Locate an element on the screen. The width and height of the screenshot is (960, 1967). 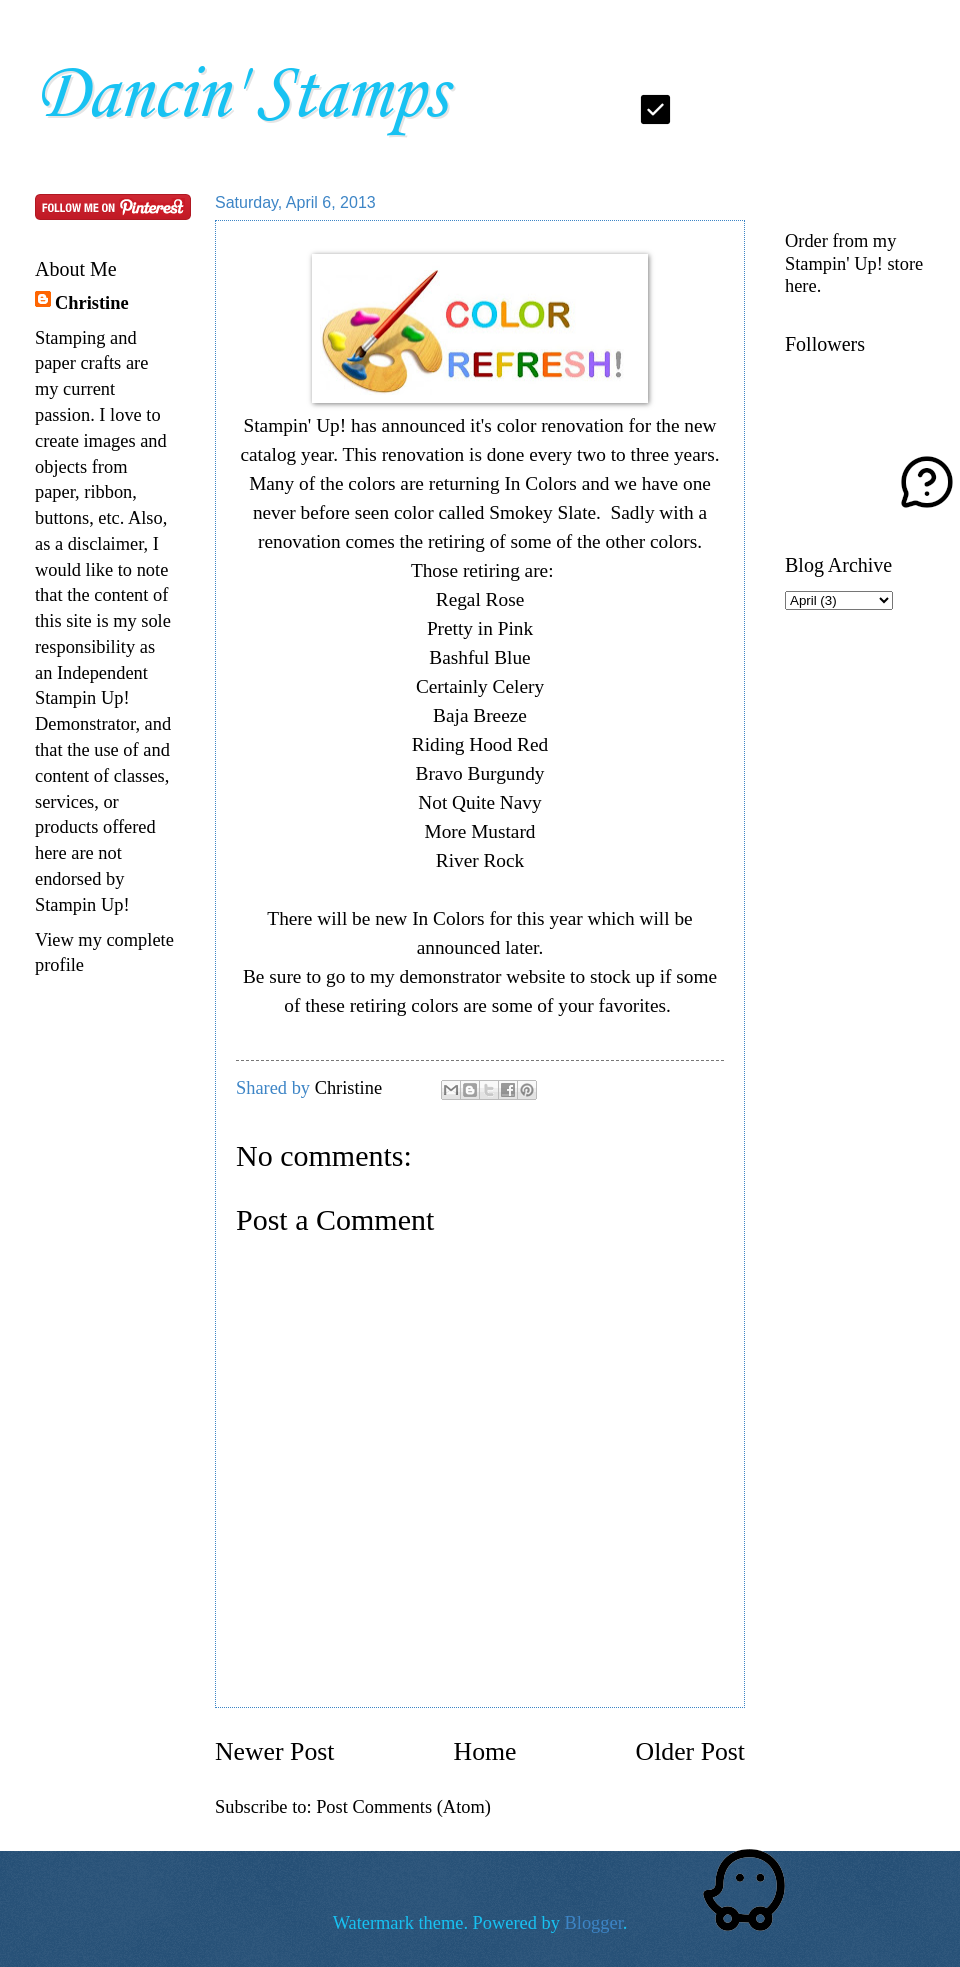
a selected or checked item is located at coordinates (655, 109).